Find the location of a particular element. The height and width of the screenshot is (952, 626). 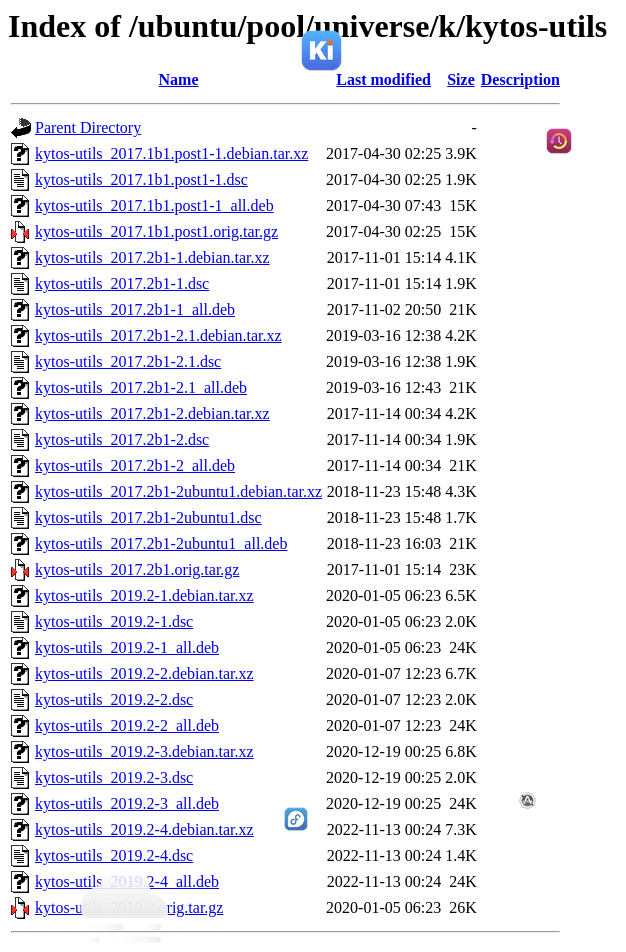

open the fedora linux application is located at coordinates (296, 819).